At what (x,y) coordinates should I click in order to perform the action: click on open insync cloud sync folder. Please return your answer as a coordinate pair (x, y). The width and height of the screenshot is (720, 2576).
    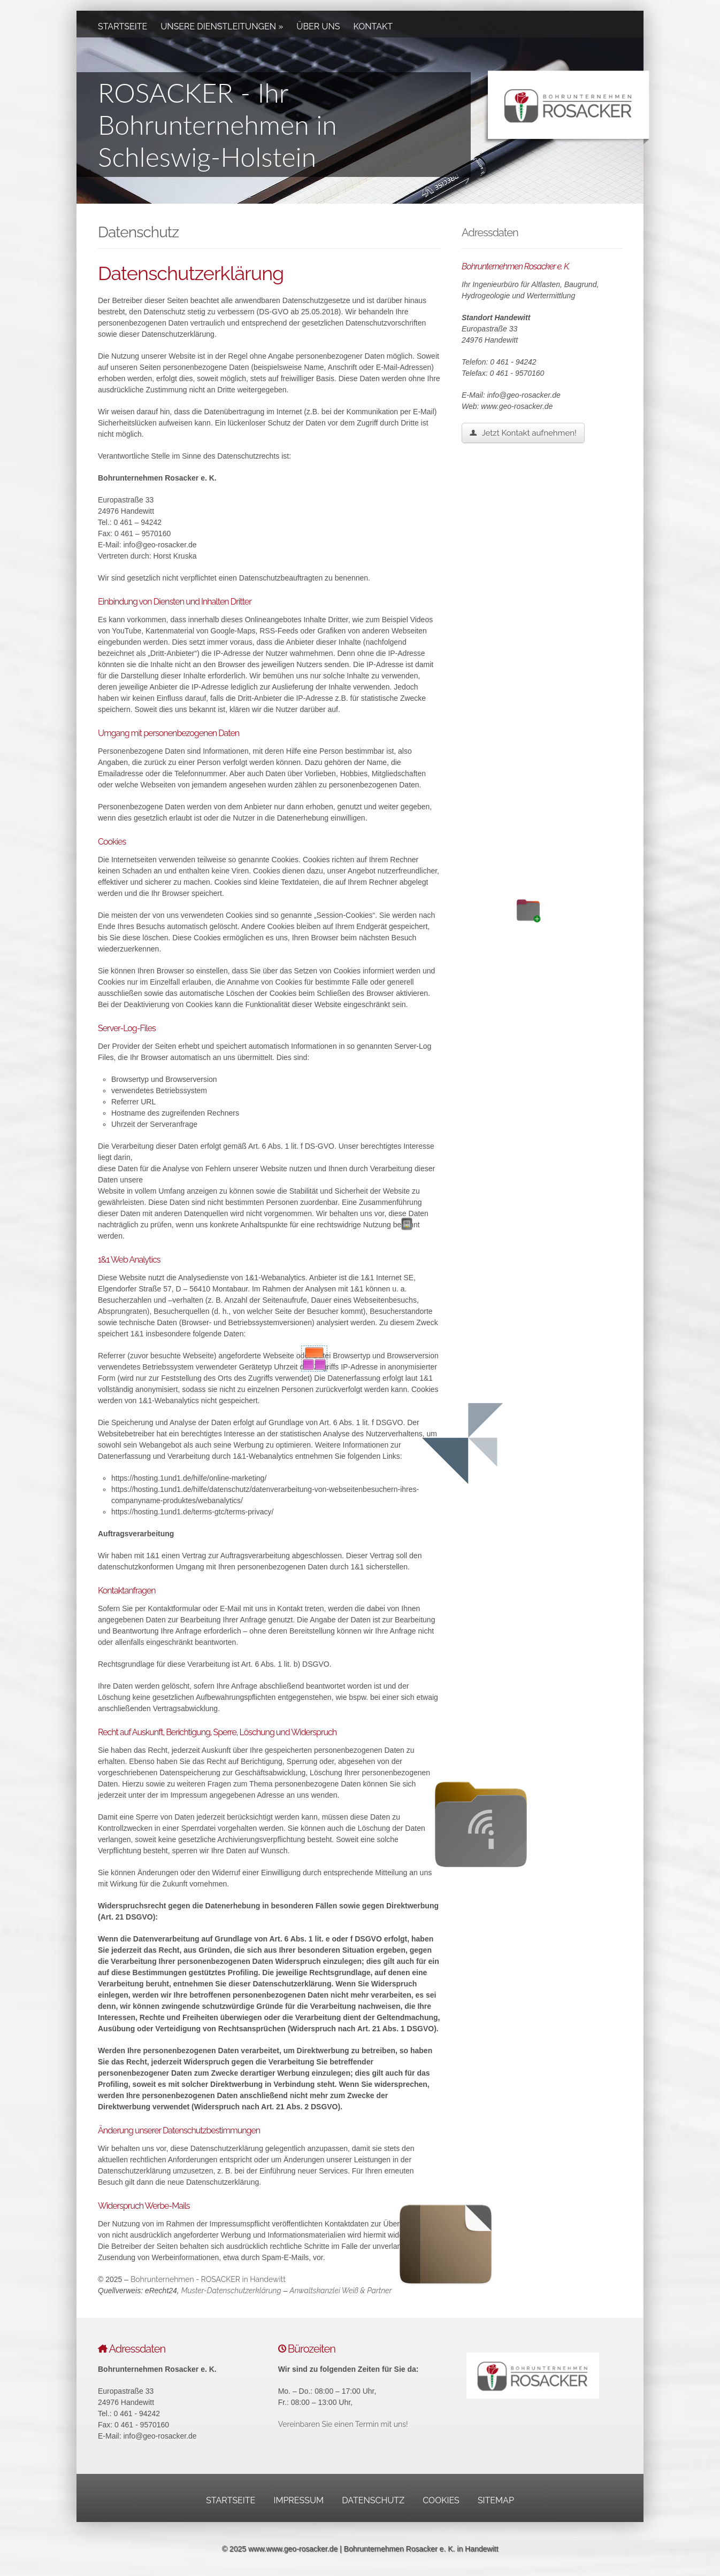
    Looking at the image, I should click on (481, 1824).